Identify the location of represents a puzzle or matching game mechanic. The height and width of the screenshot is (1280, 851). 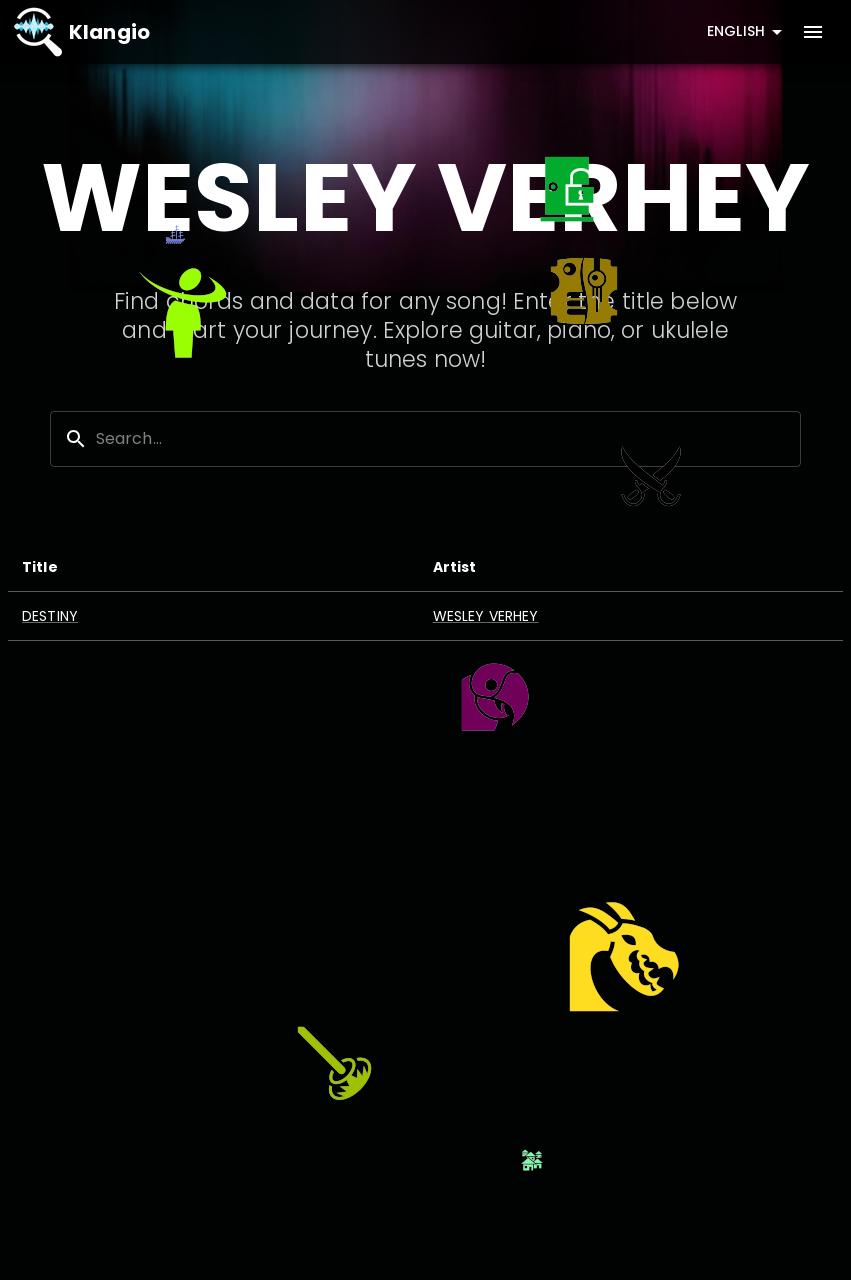
(584, 291).